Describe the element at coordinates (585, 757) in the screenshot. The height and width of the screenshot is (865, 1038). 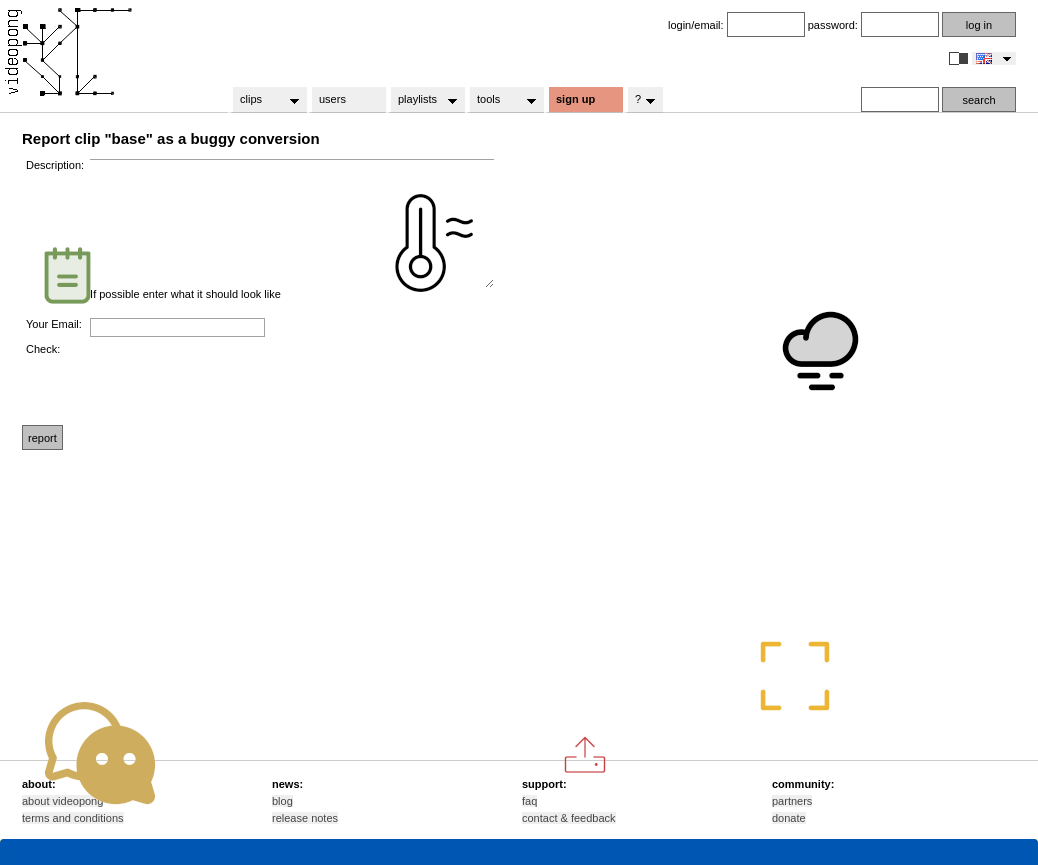
I see `upload a file or document` at that location.